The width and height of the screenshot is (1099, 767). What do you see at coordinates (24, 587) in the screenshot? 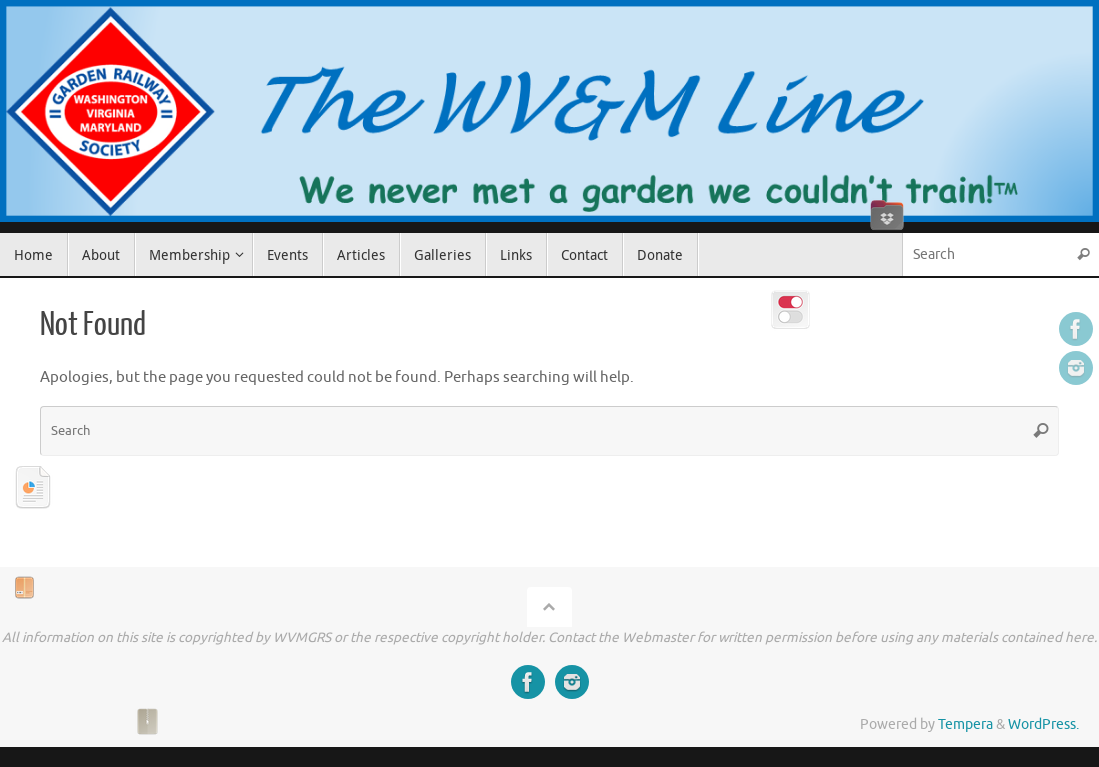
I see `open the software installer app` at bounding box center [24, 587].